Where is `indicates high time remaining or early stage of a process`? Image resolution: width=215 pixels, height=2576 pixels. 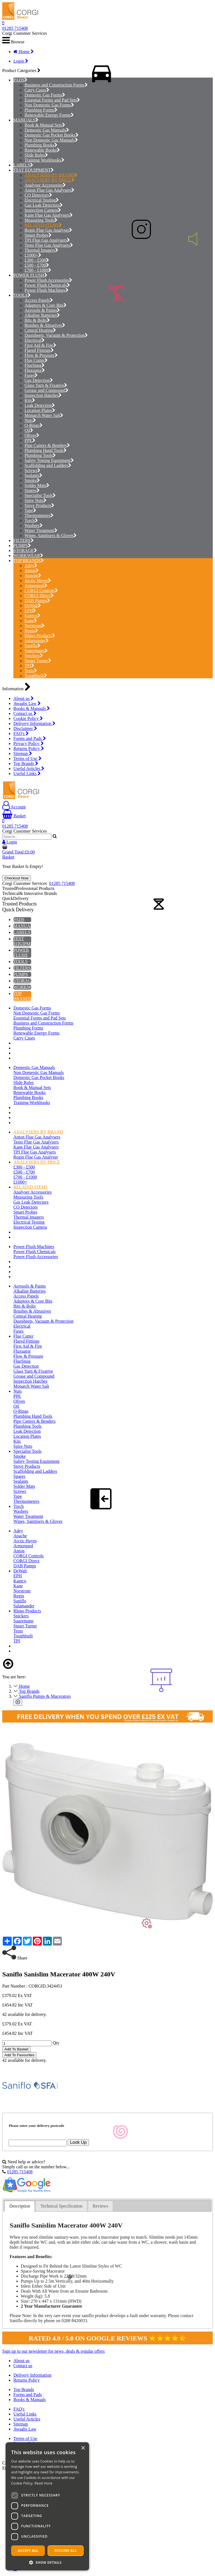 indicates high time remaining or early stage of a process is located at coordinates (159, 904).